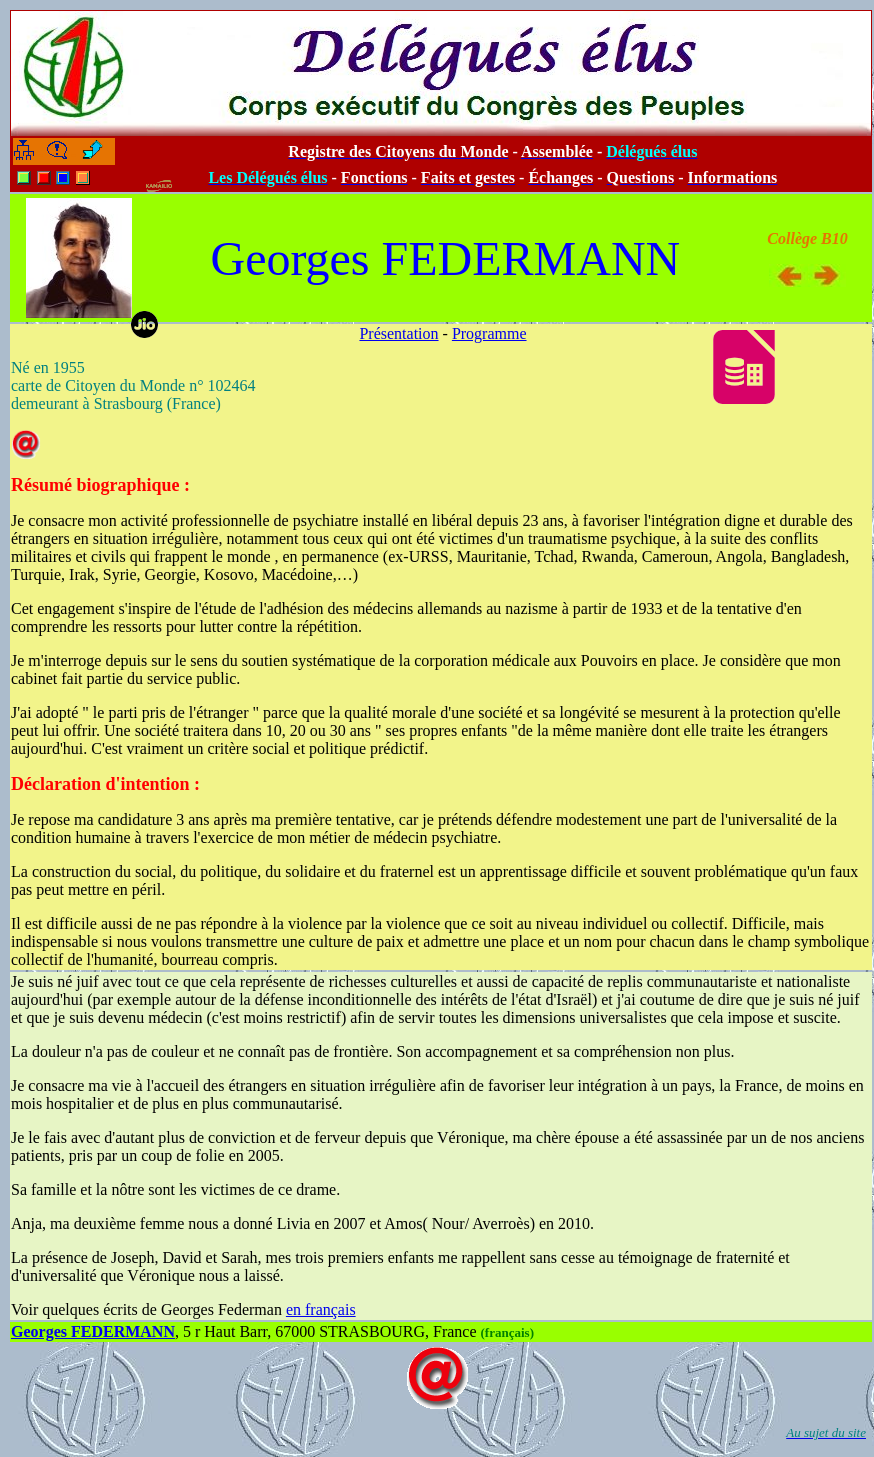  Describe the element at coordinates (744, 367) in the screenshot. I see `open LibreOffice Base database application` at that location.